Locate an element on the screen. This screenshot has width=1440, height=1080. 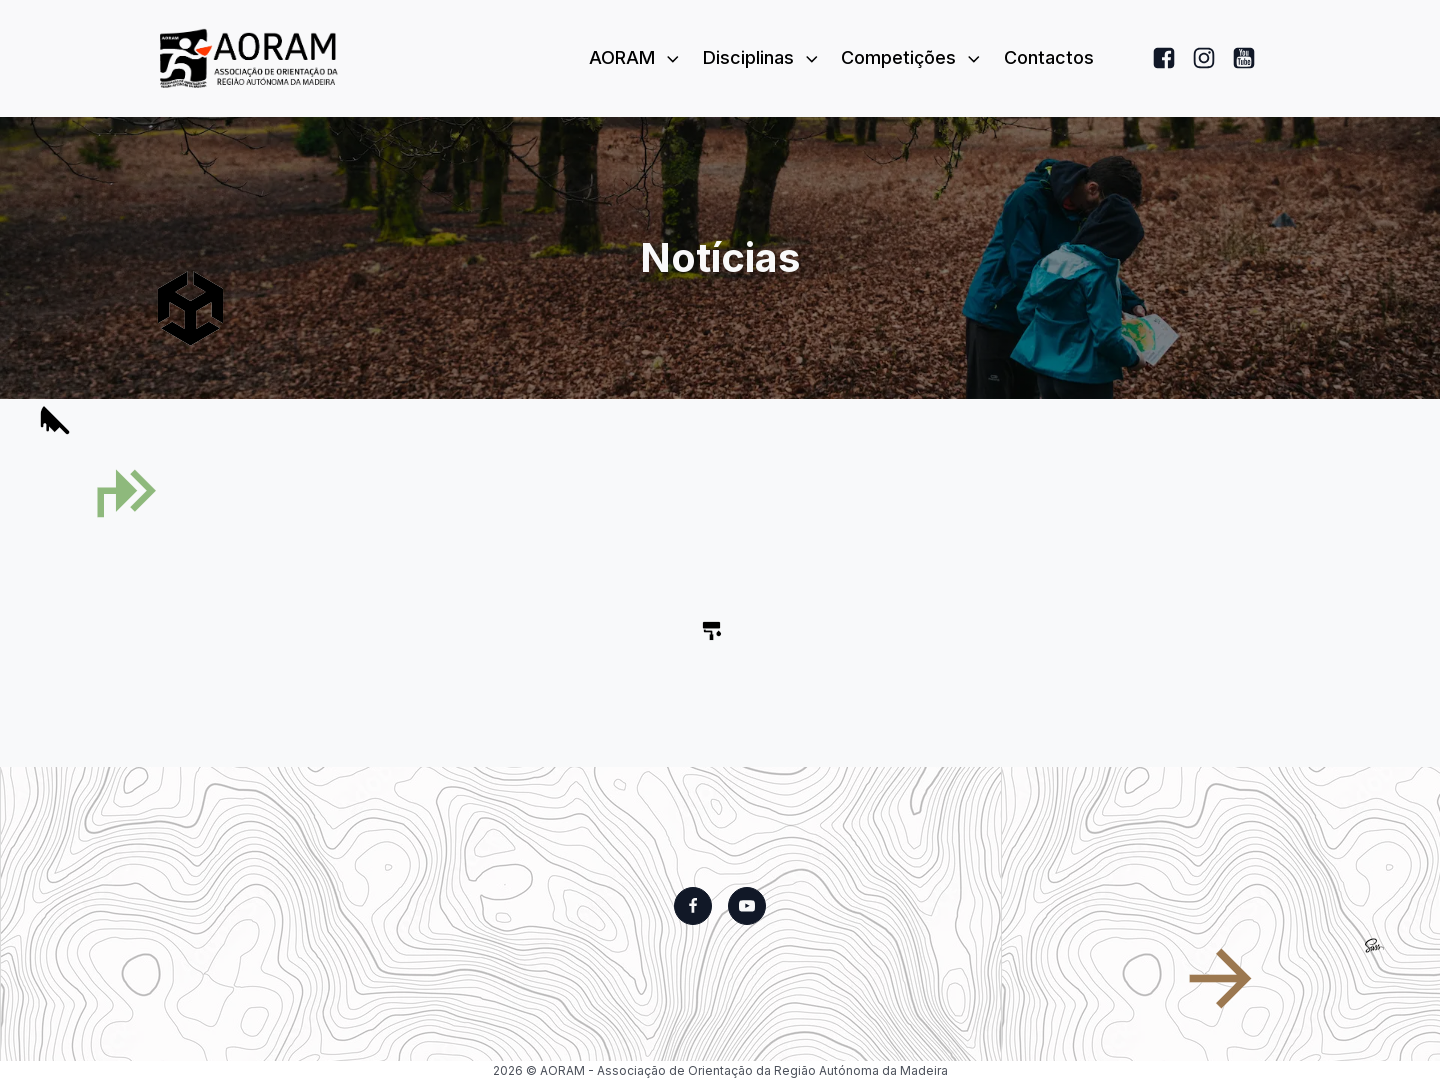
indicates mature or violent content warning is located at coordinates (54, 420).